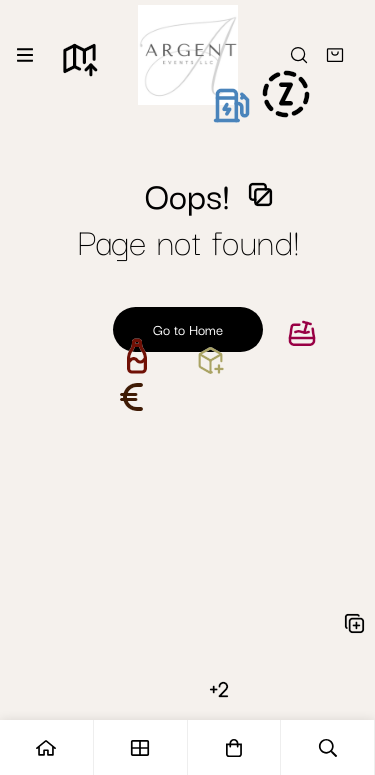 The width and height of the screenshot is (375, 775). What do you see at coordinates (232, 105) in the screenshot?
I see `find nearby electric vehicle charging stations` at bounding box center [232, 105].